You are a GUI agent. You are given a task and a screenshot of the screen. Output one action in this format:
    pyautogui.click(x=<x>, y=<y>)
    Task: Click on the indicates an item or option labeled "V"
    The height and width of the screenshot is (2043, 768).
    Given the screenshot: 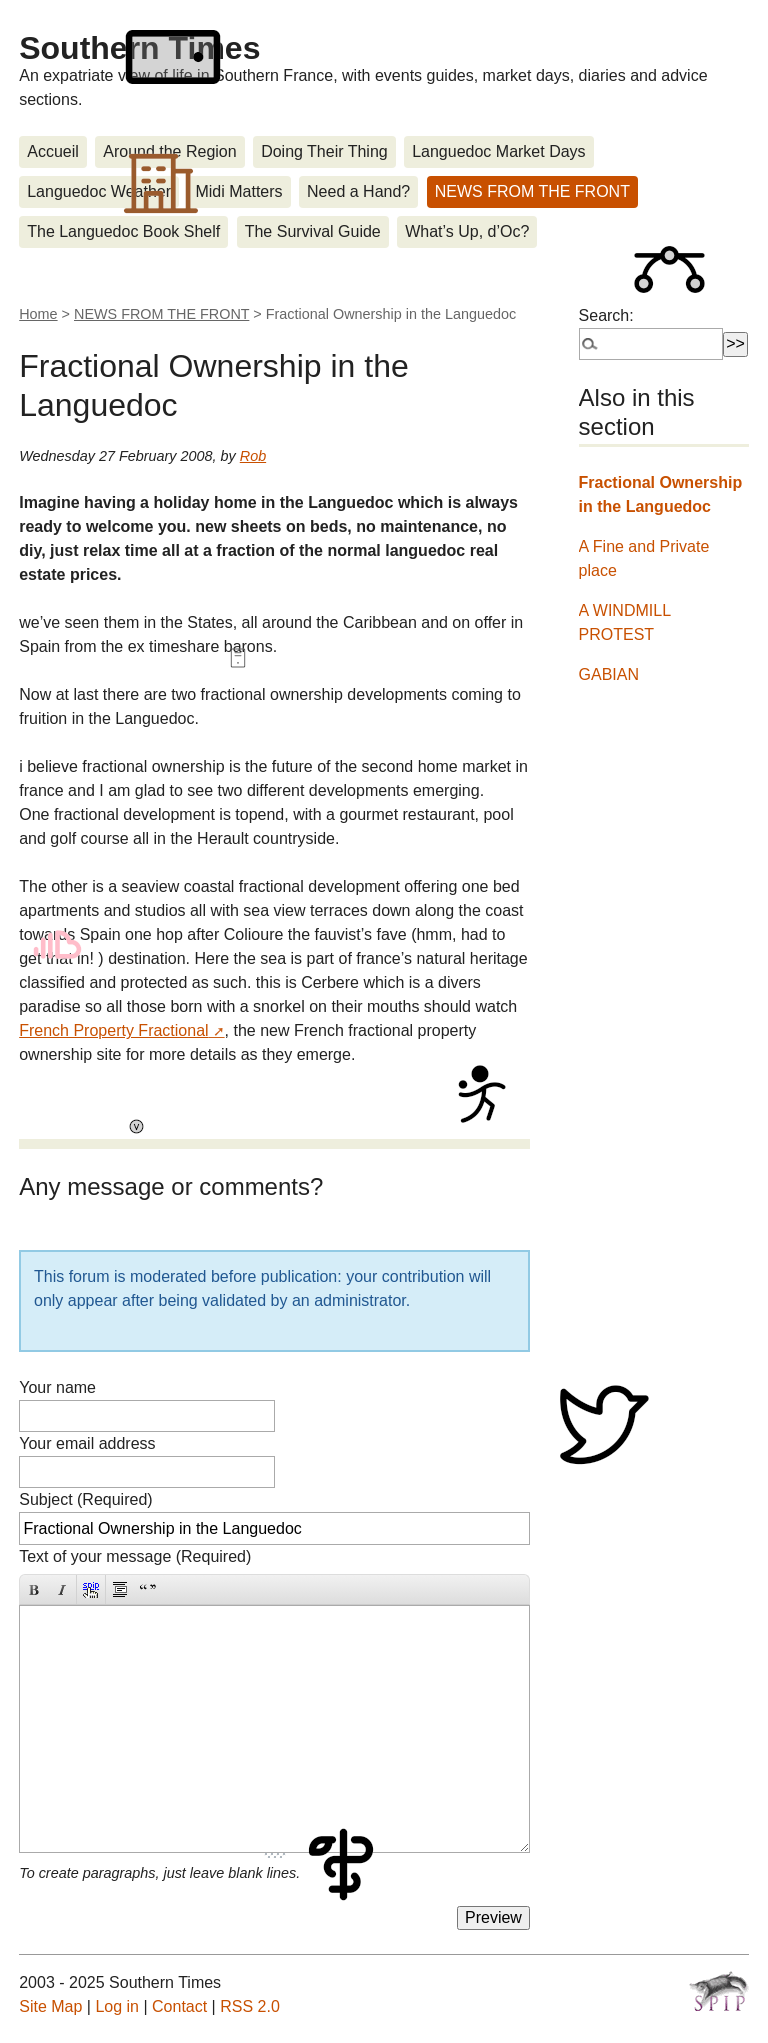 What is the action you would take?
    pyautogui.click(x=136, y=1126)
    